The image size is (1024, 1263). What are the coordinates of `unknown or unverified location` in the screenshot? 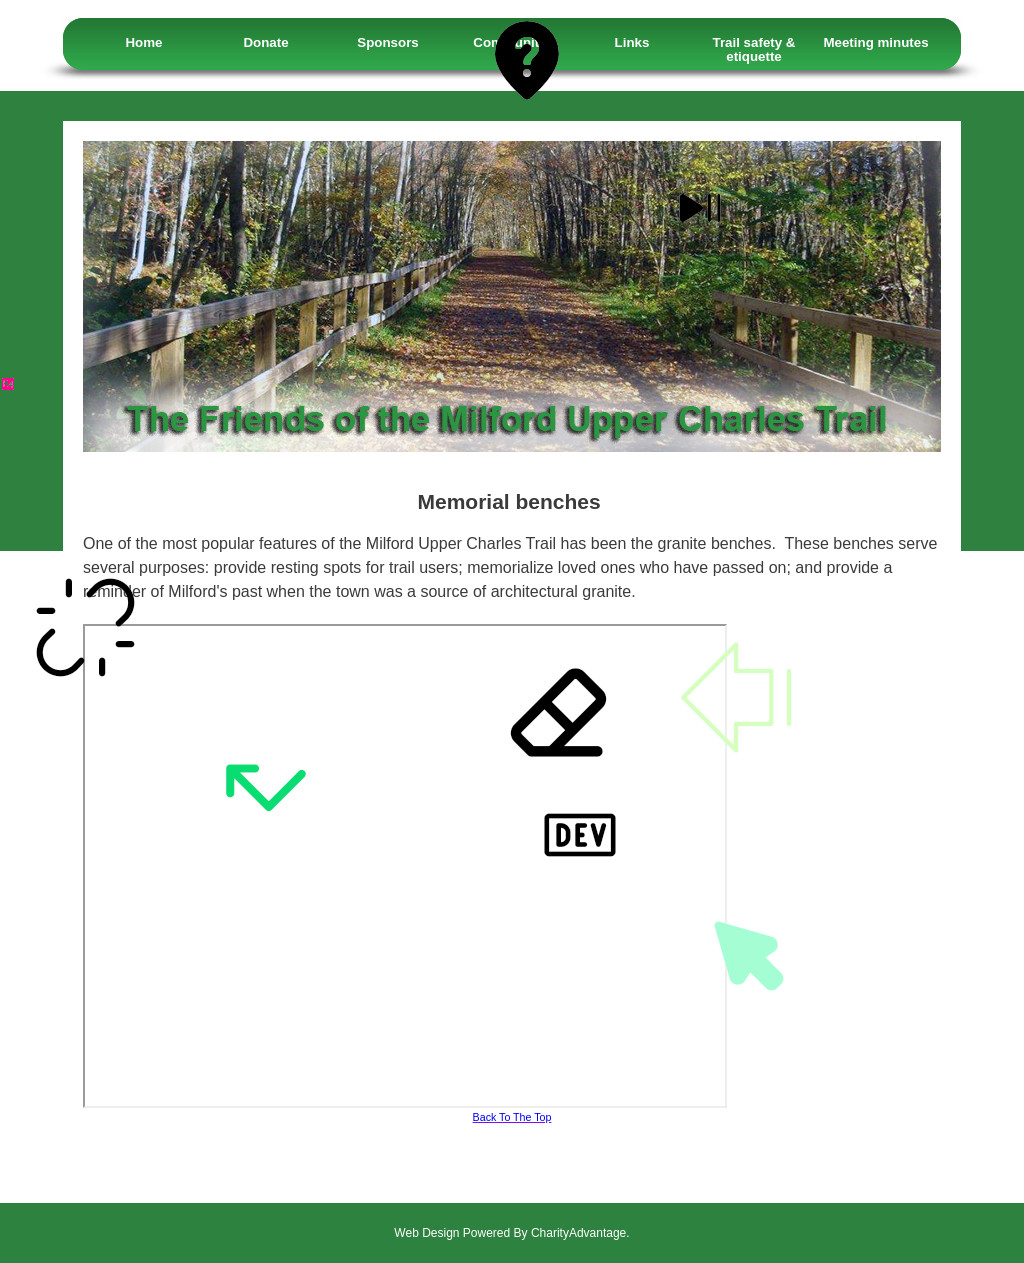 It's located at (527, 61).